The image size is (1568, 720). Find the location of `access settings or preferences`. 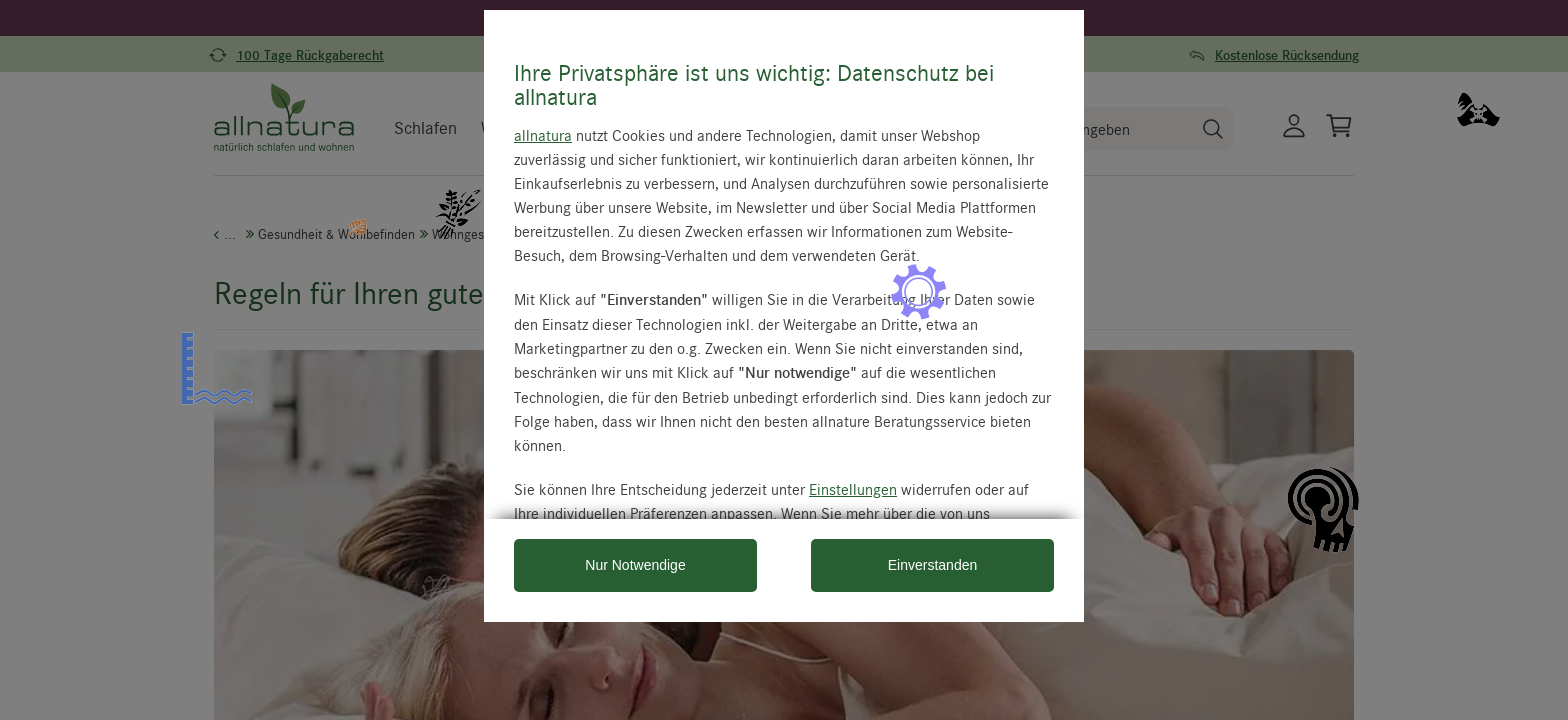

access settings or preferences is located at coordinates (918, 291).